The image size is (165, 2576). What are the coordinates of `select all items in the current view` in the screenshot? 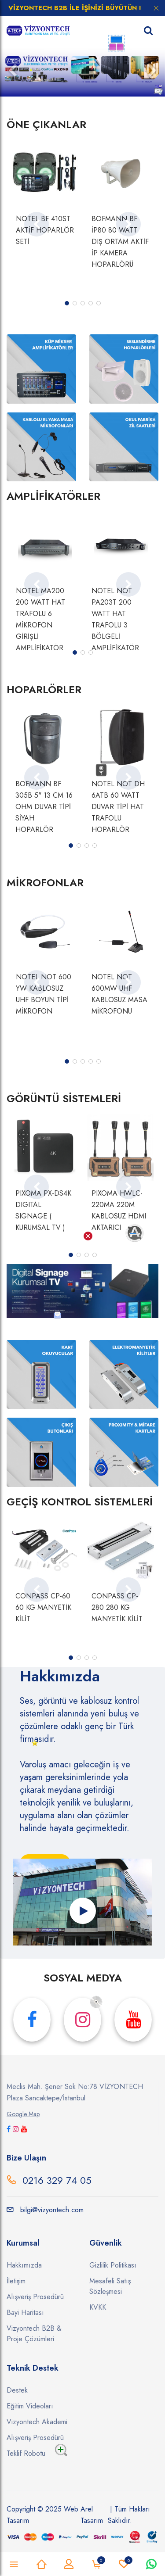 It's located at (116, 43).